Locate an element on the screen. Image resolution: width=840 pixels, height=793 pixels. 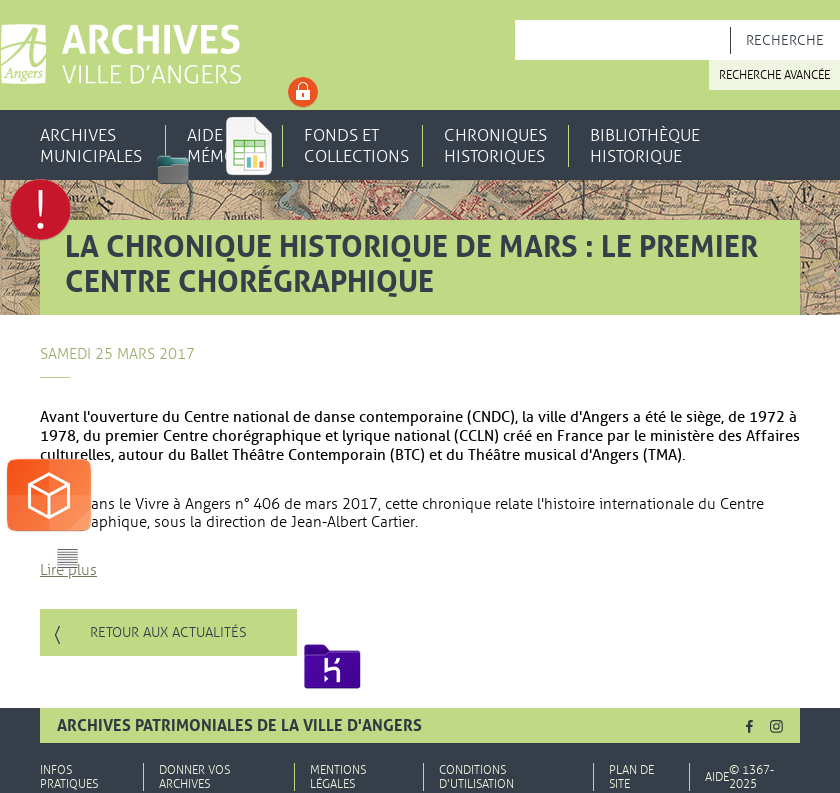
folder containing Heroku project files is located at coordinates (332, 668).